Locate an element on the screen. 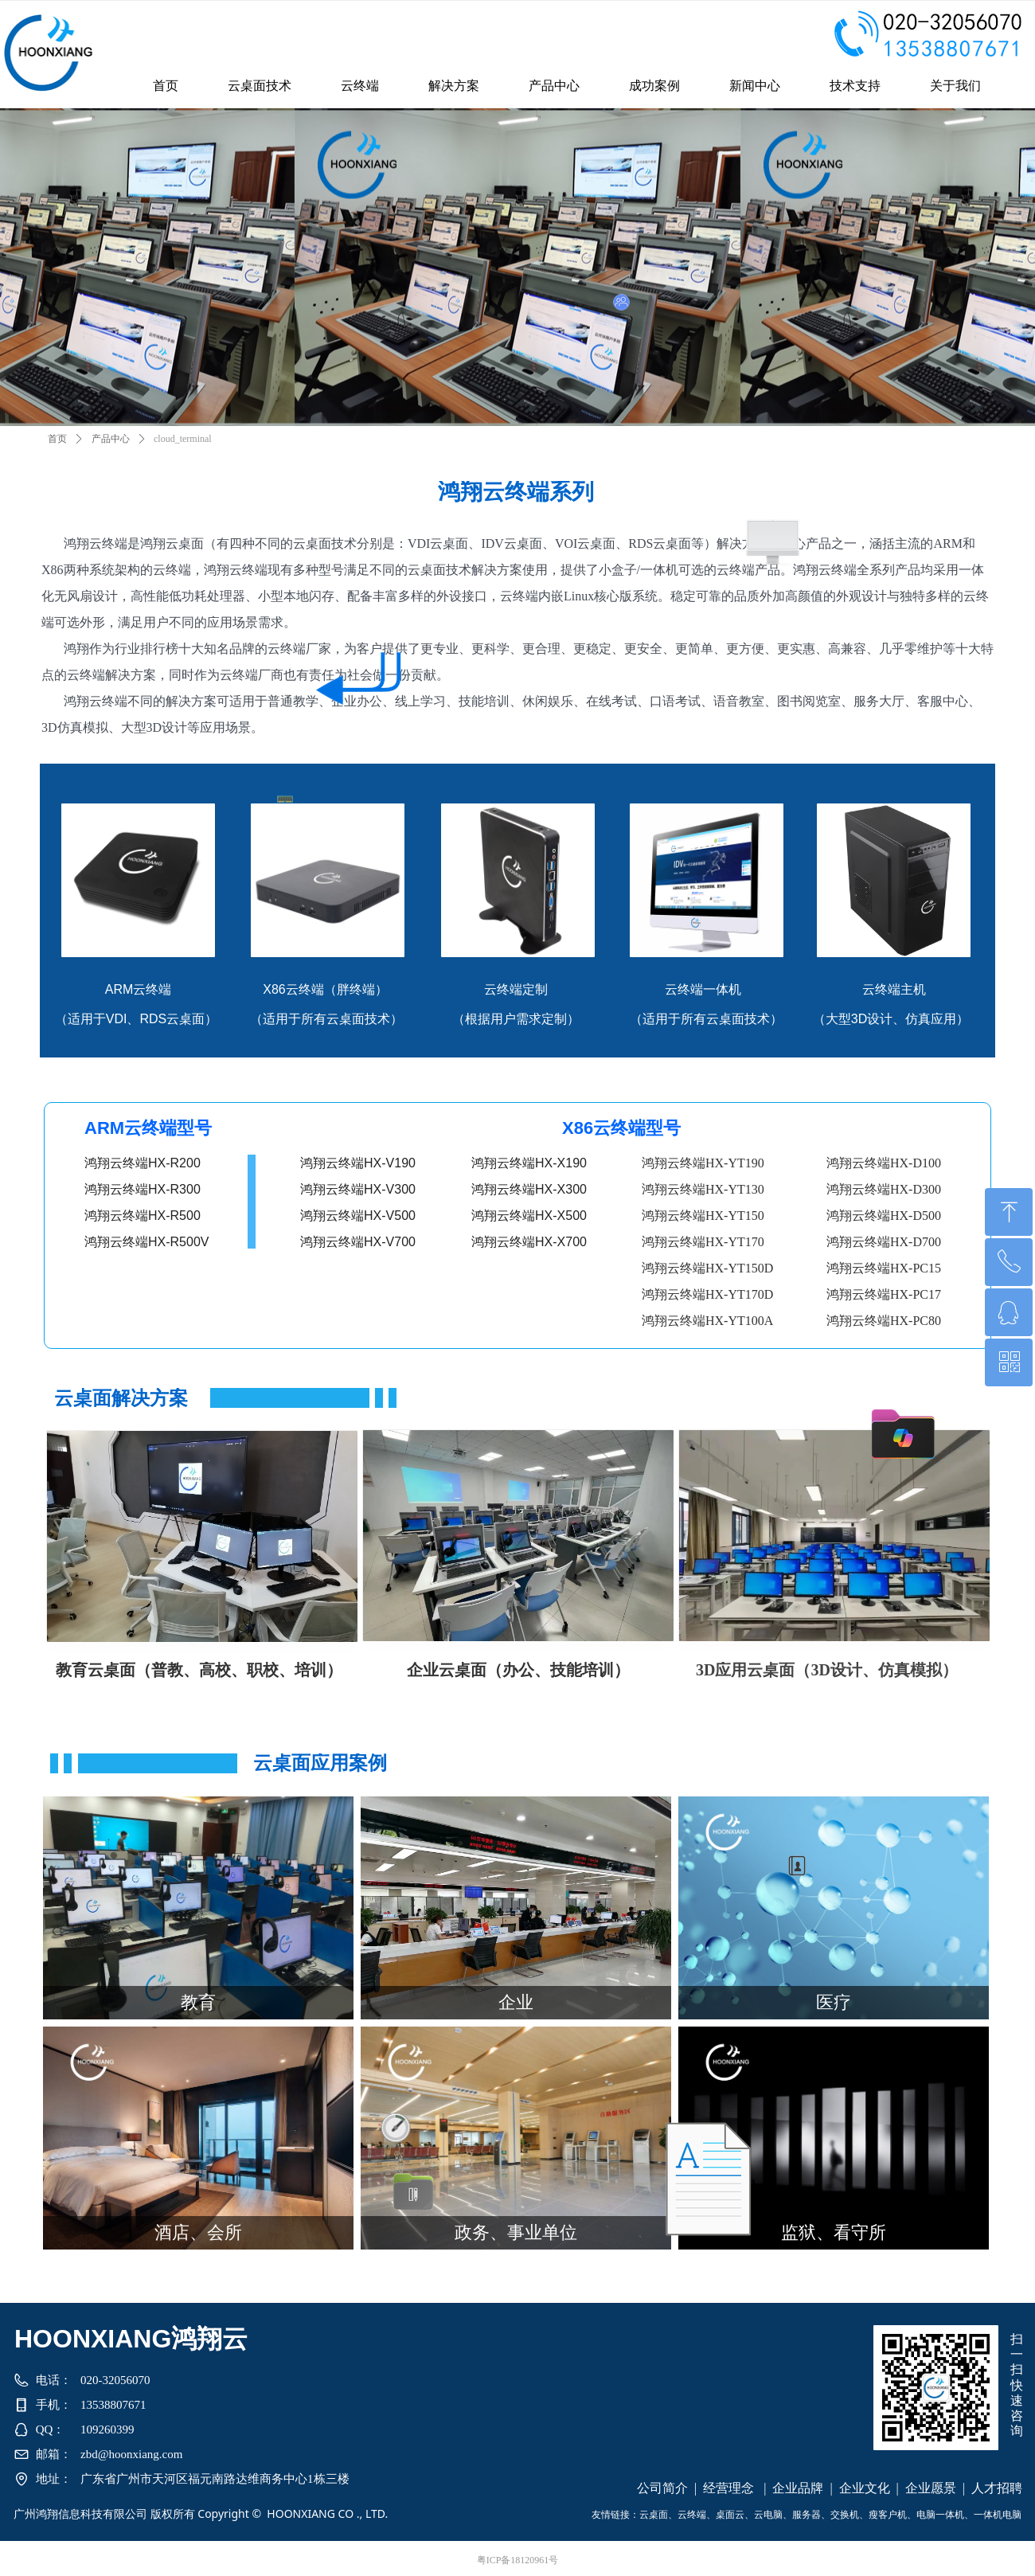 This screenshot has width=1035, height=2576. open a text document or word processing file is located at coordinates (708, 2179).